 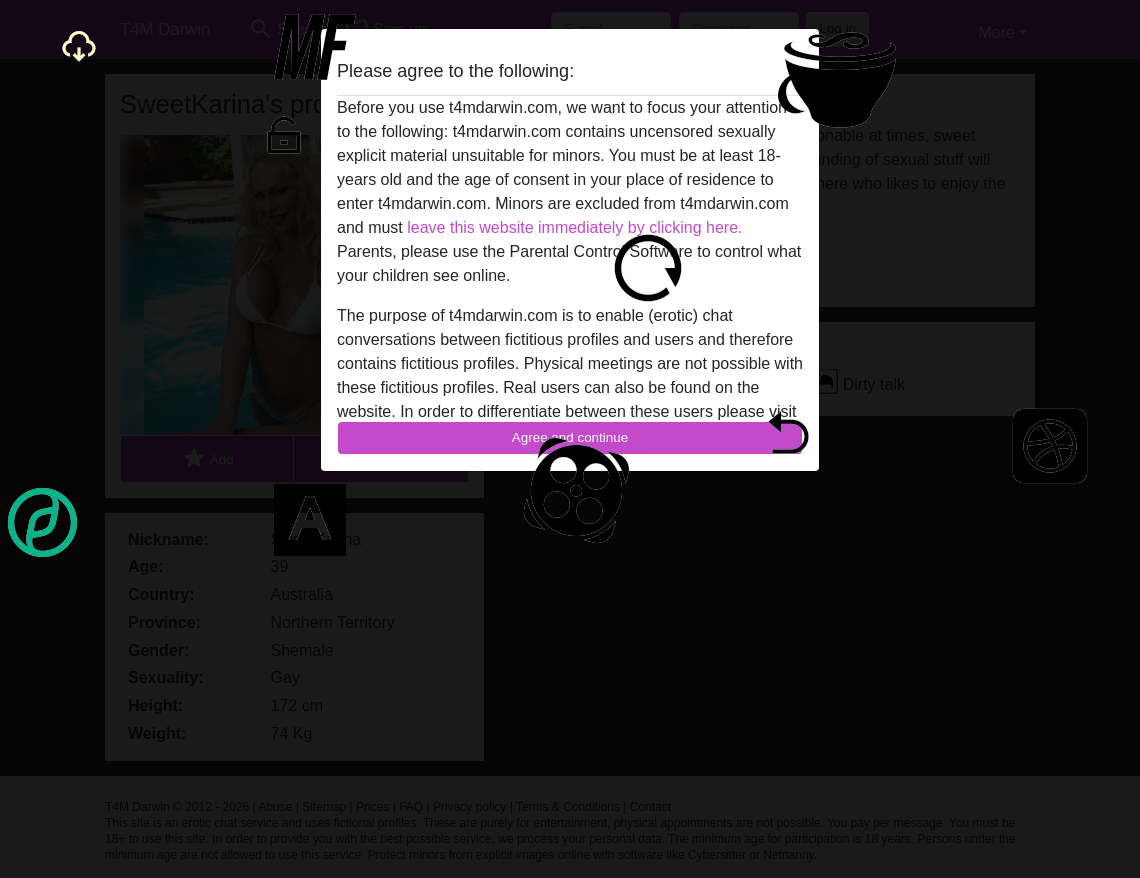 I want to click on restart the device, so click(x=648, y=268).